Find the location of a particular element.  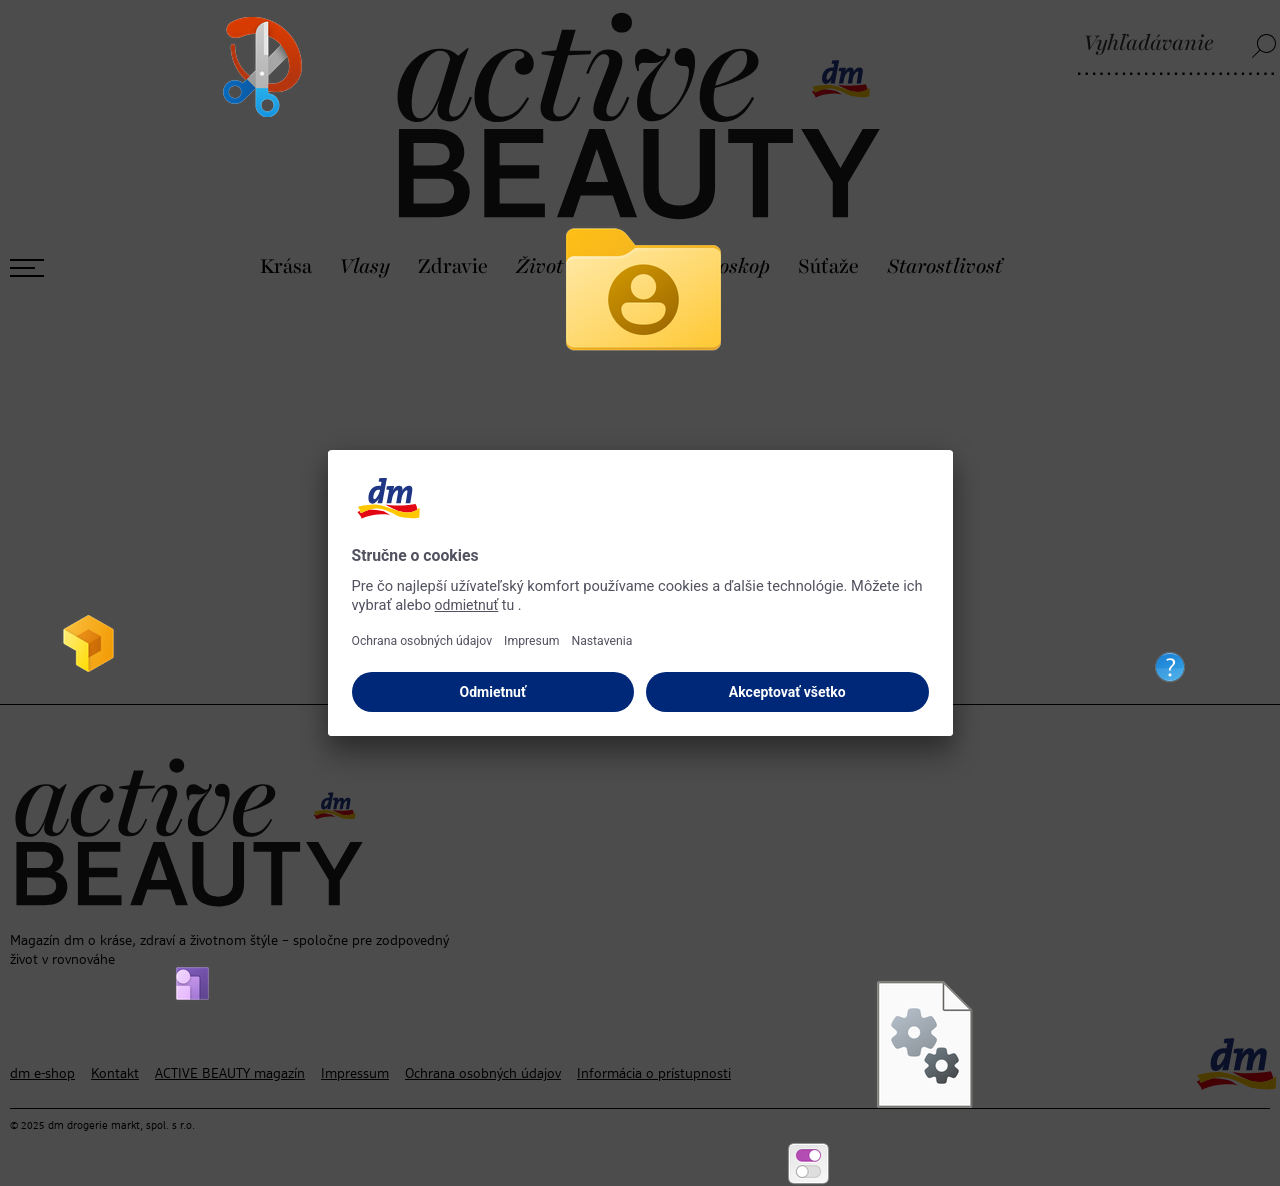

open the CoreHR app is located at coordinates (192, 983).